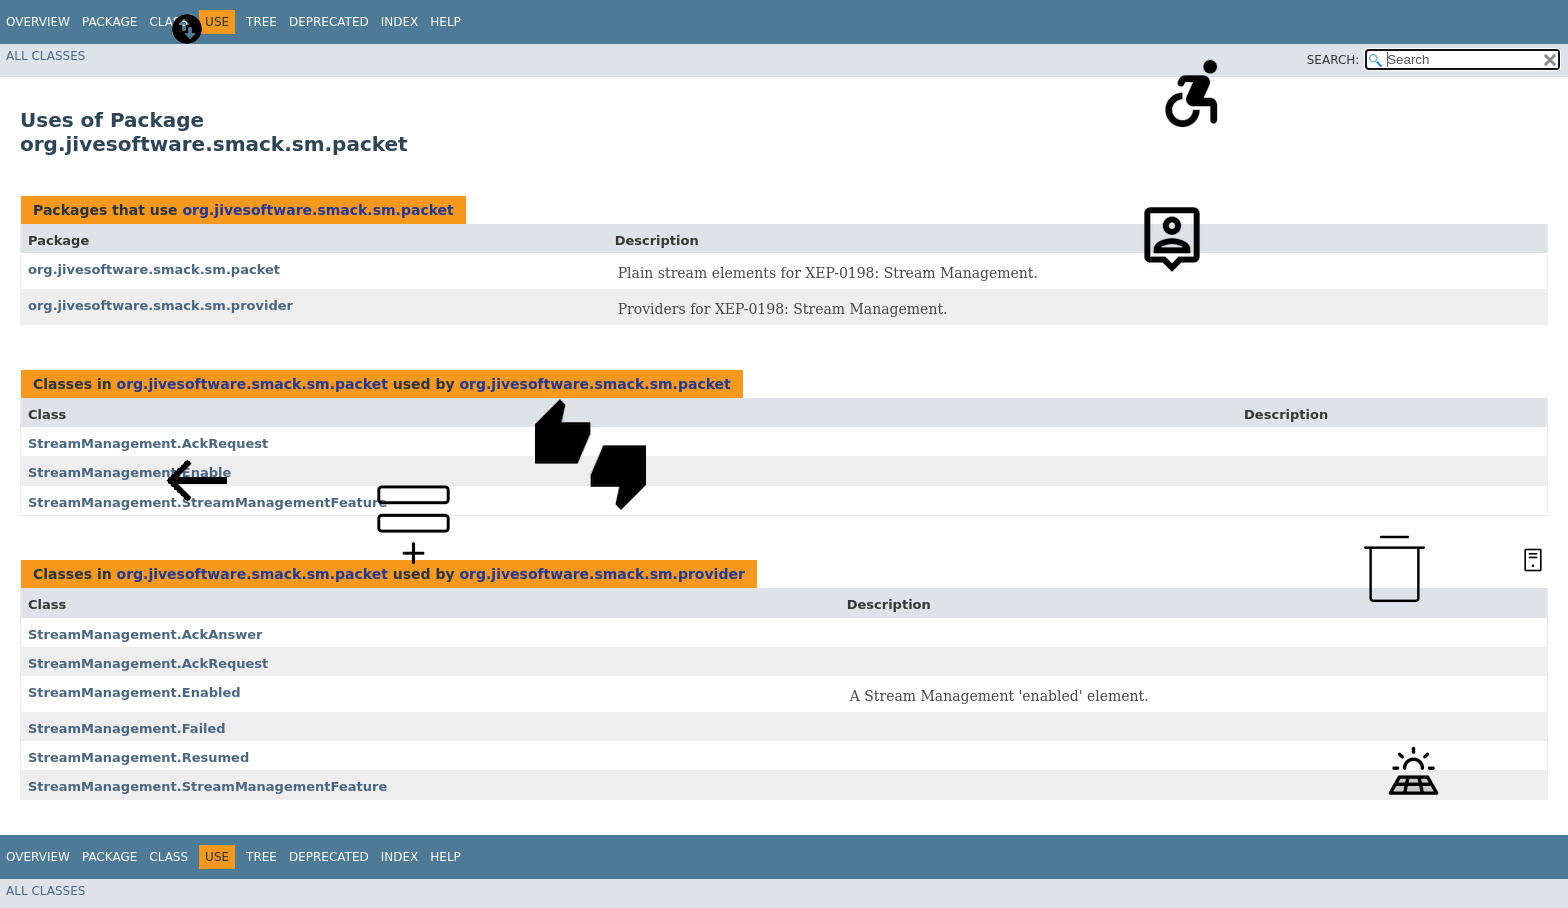  Describe the element at coordinates (1533, 560) in the screenshot. I see `access server or desktop computer settings` at that location.